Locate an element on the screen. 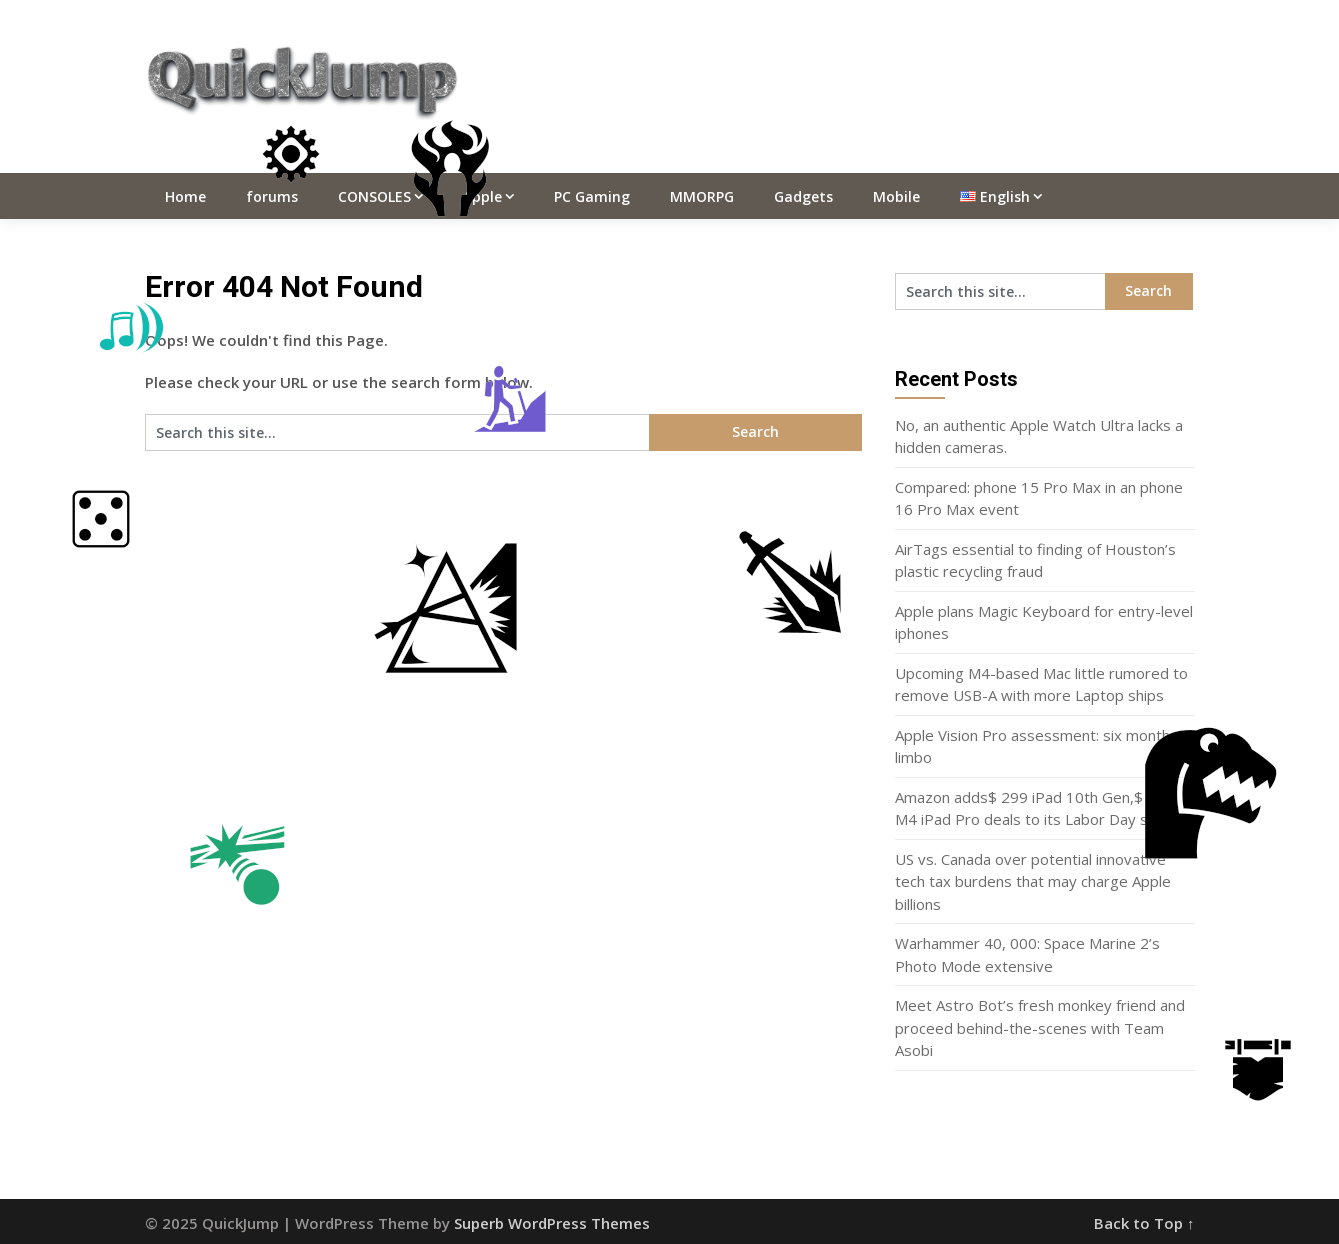 The image size is (1339, 1244). roll the dice or take a random action is located at coordinates (101, 519).